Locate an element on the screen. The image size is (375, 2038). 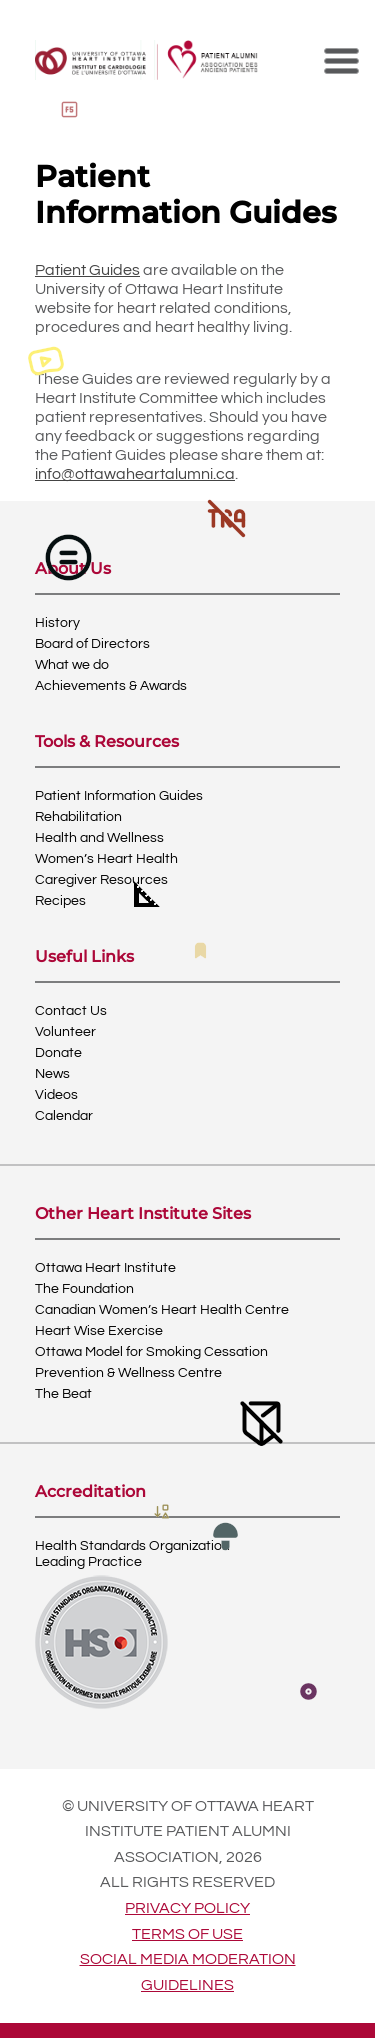
measure area or dimensions is located at coordinates (147, 894).